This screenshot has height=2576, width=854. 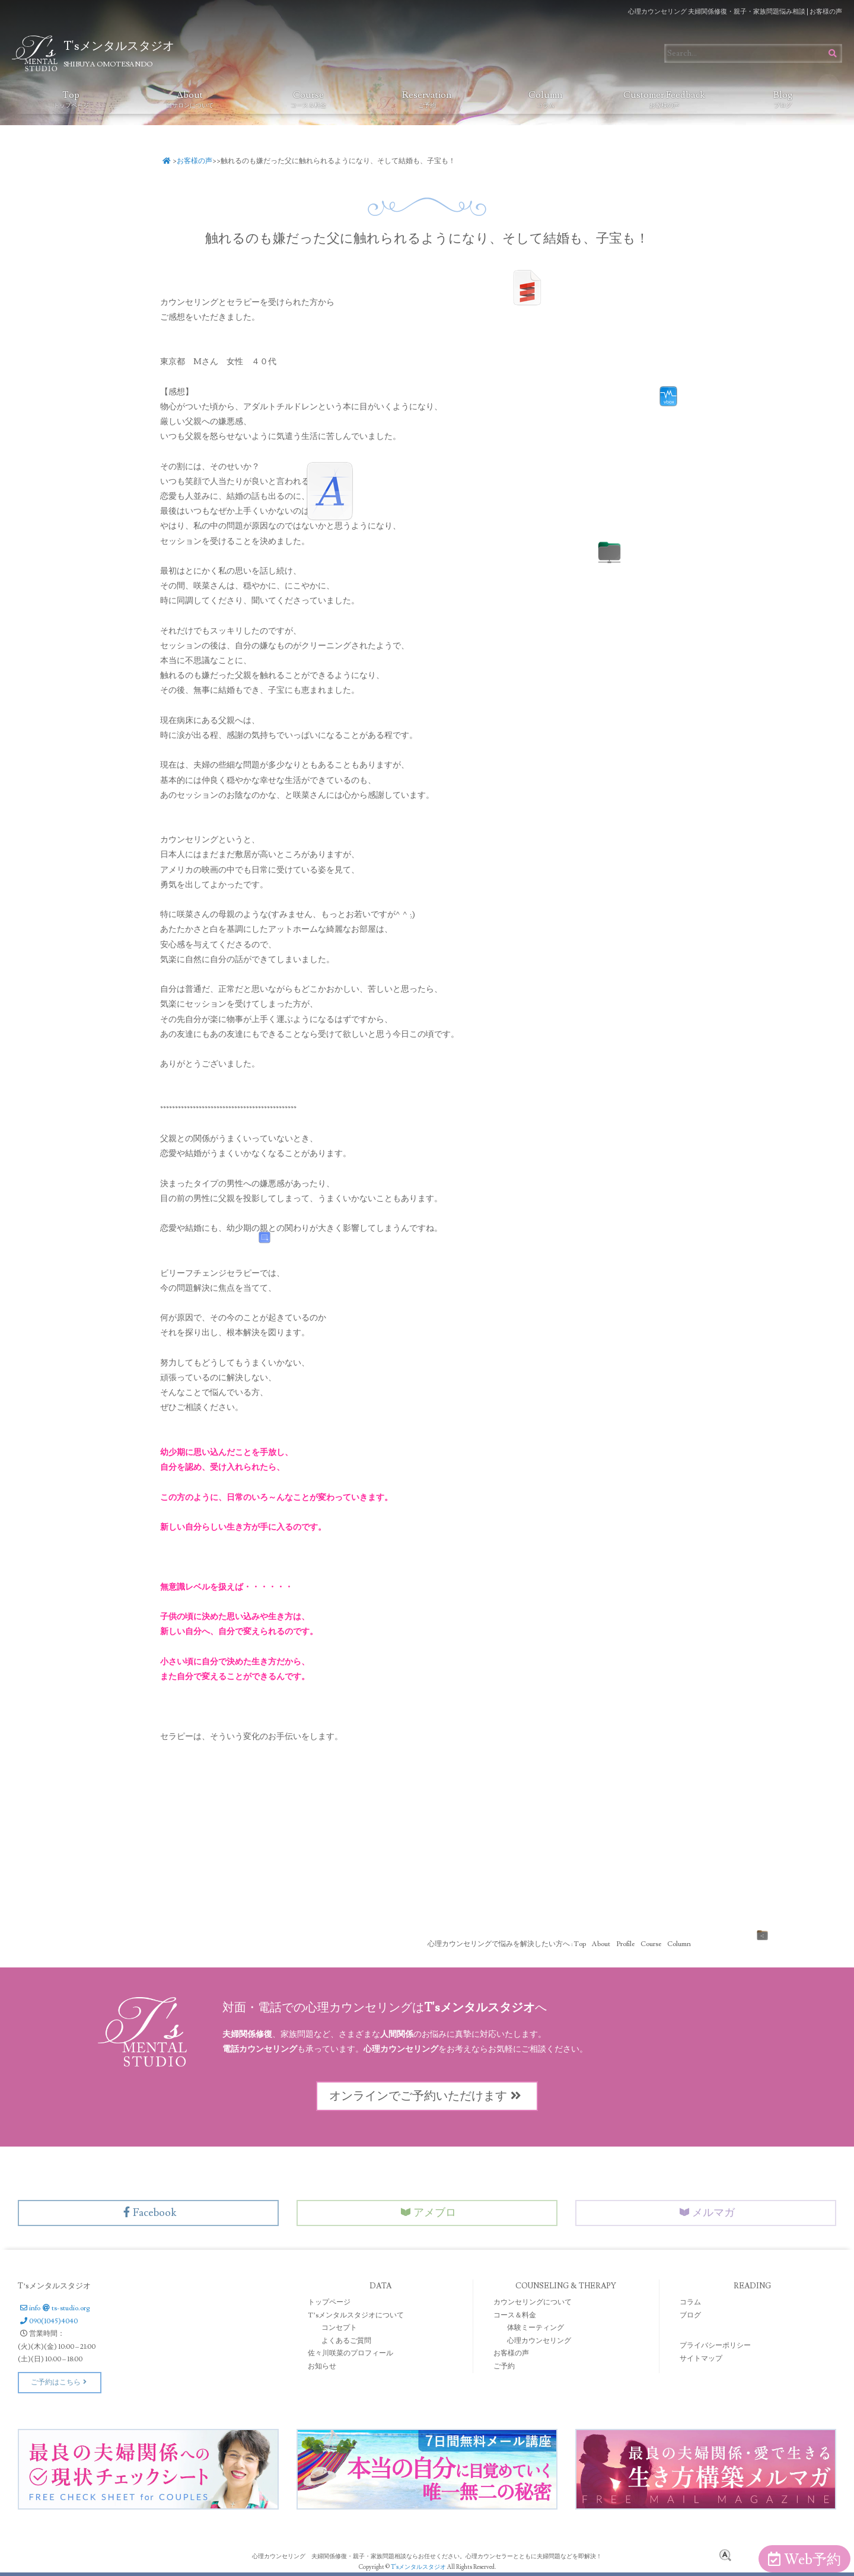 What do you see at coordinates (668, 396) in the screenshot?
I see `a VirtualBox virtual machine configuration file` at bounding box center [668, 396].